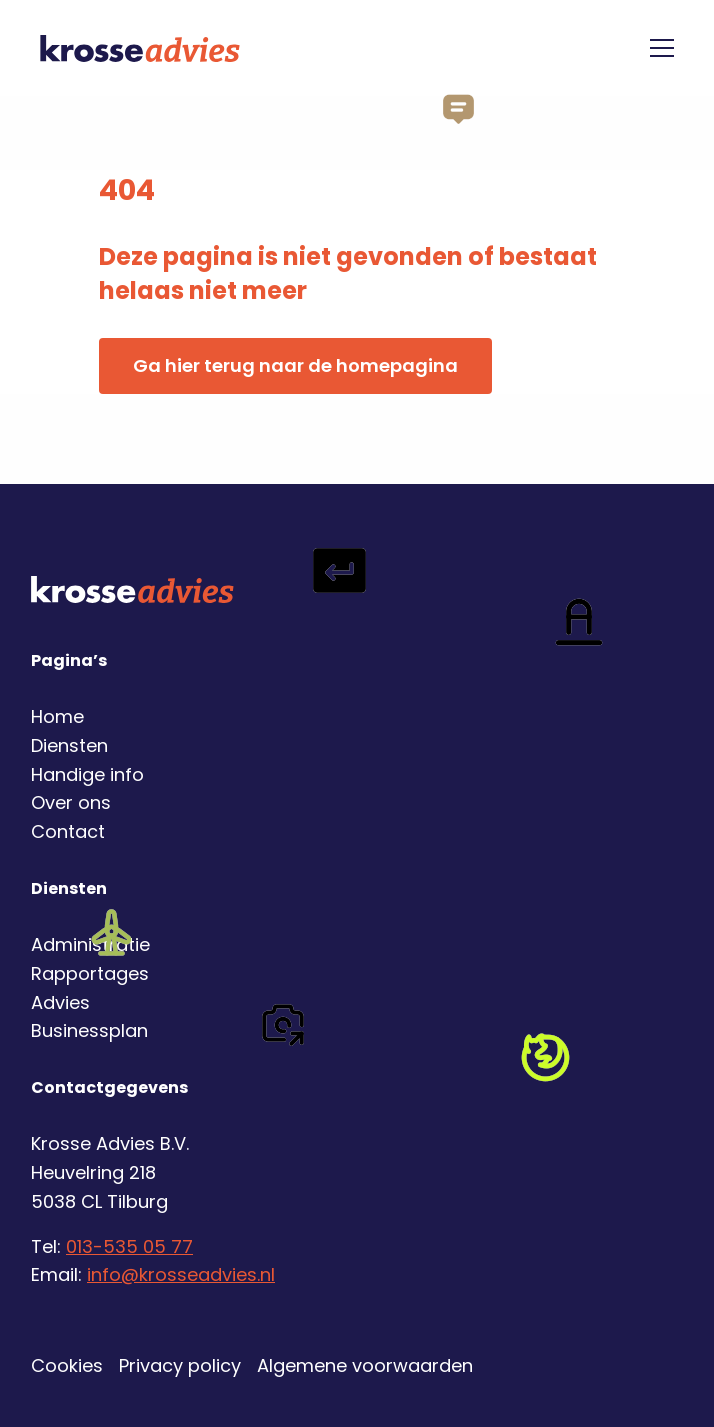  What do you see at coordinates (545, 1057) in the screenshot?
I see `open link in Firefox browser` at bounding box center [545, 1057].